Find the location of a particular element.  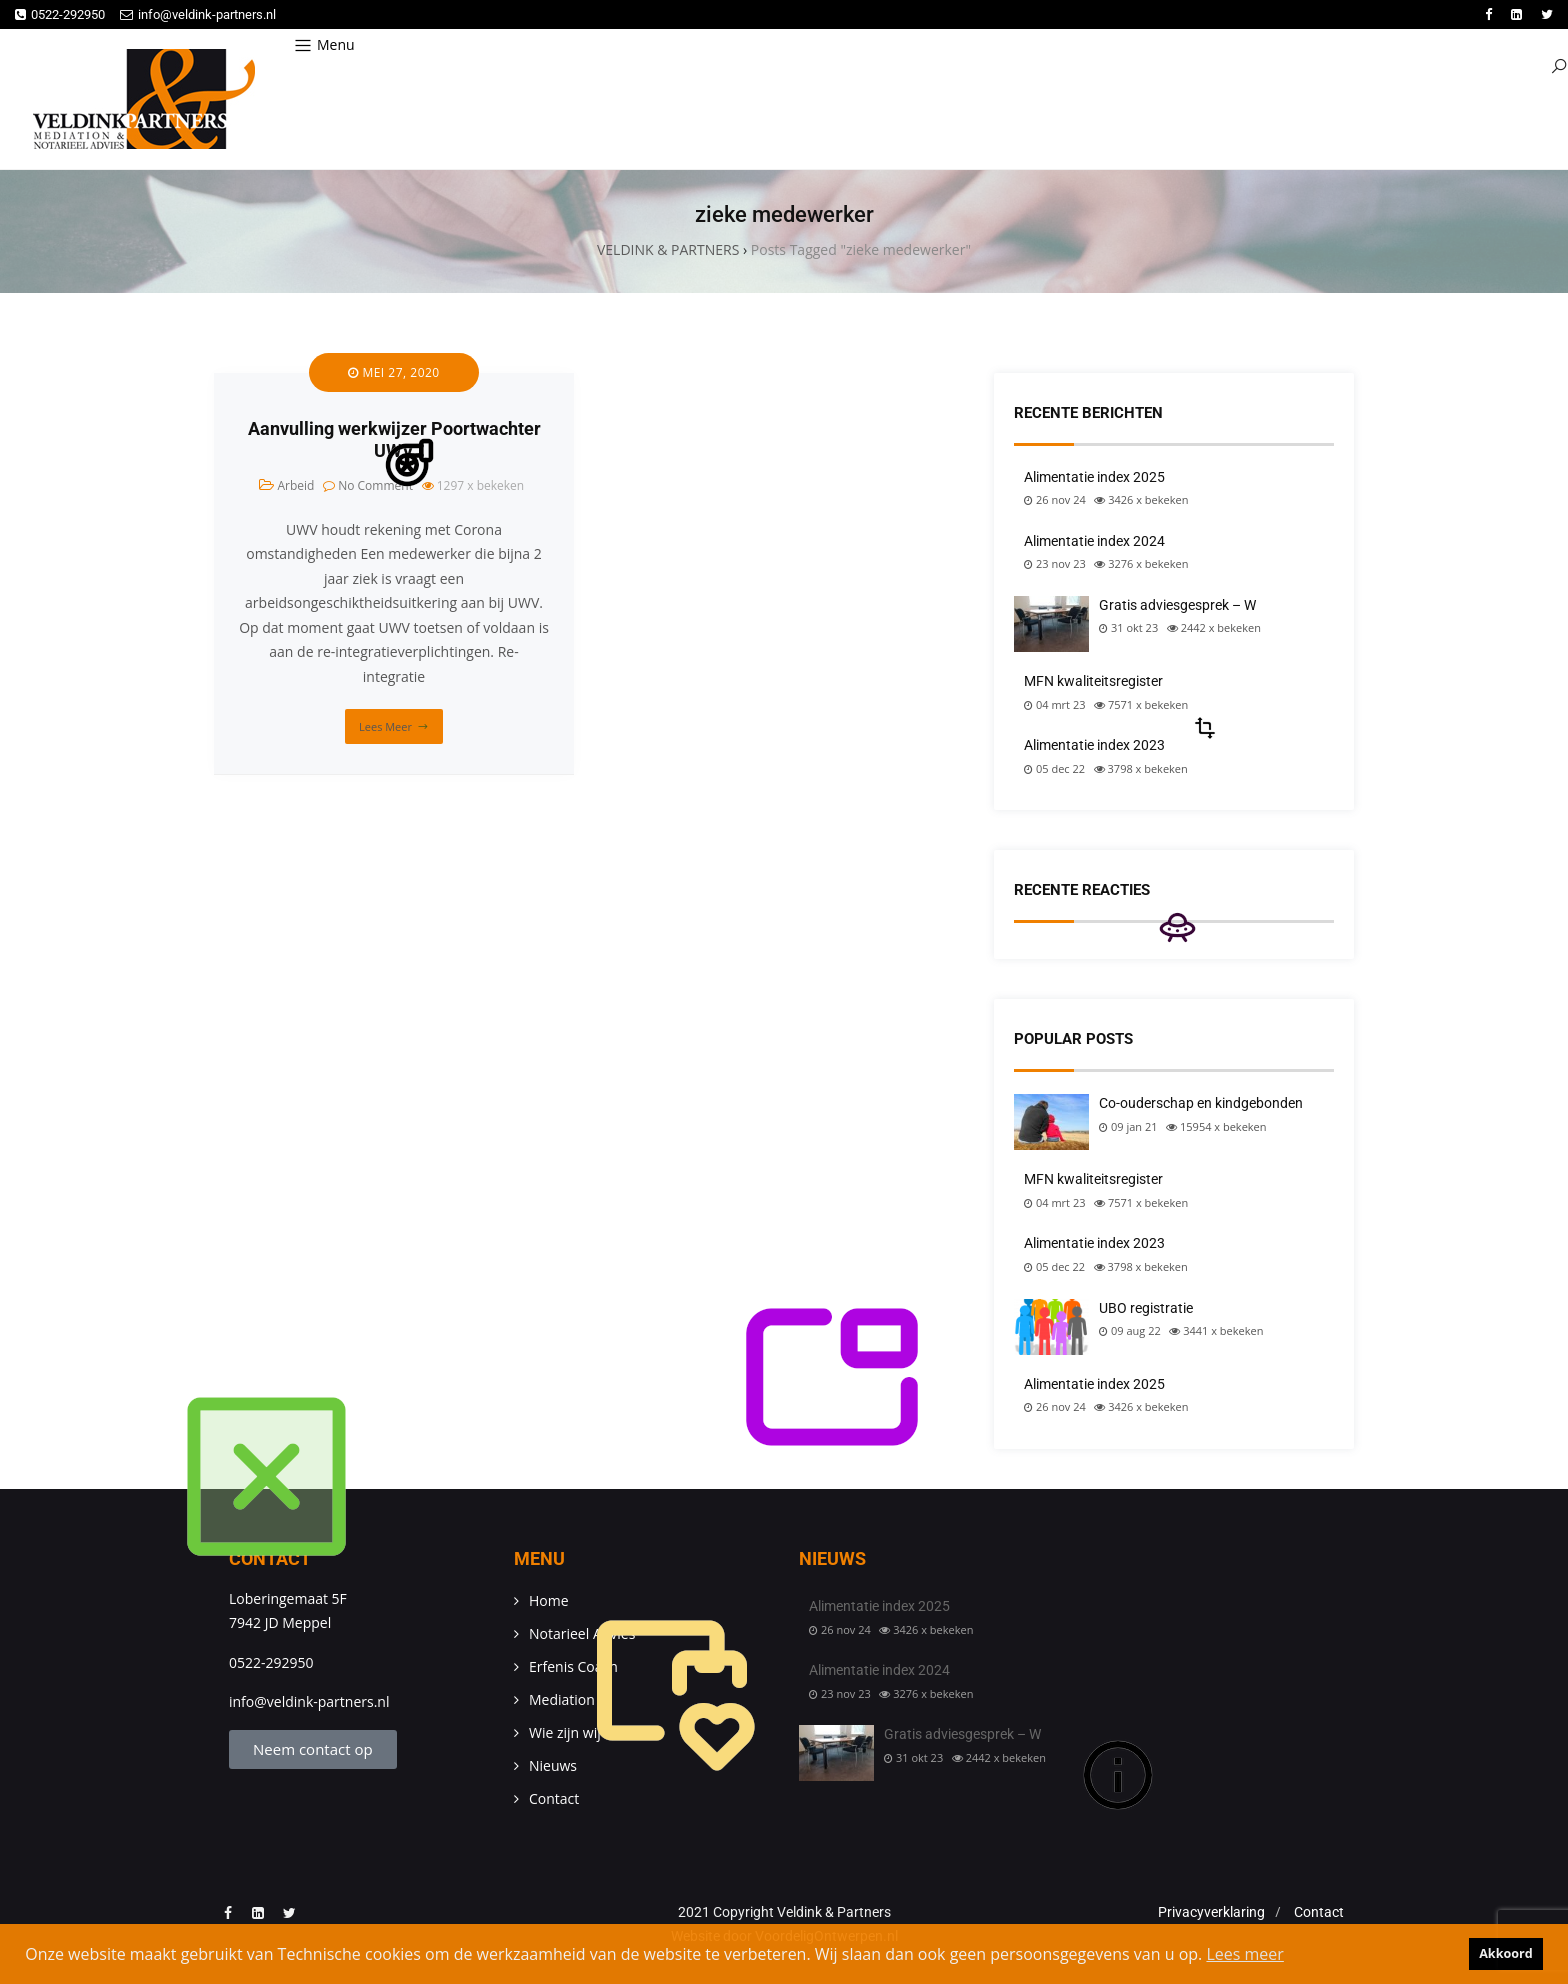

view more information about this item is located at coordinates (1118, 1775).